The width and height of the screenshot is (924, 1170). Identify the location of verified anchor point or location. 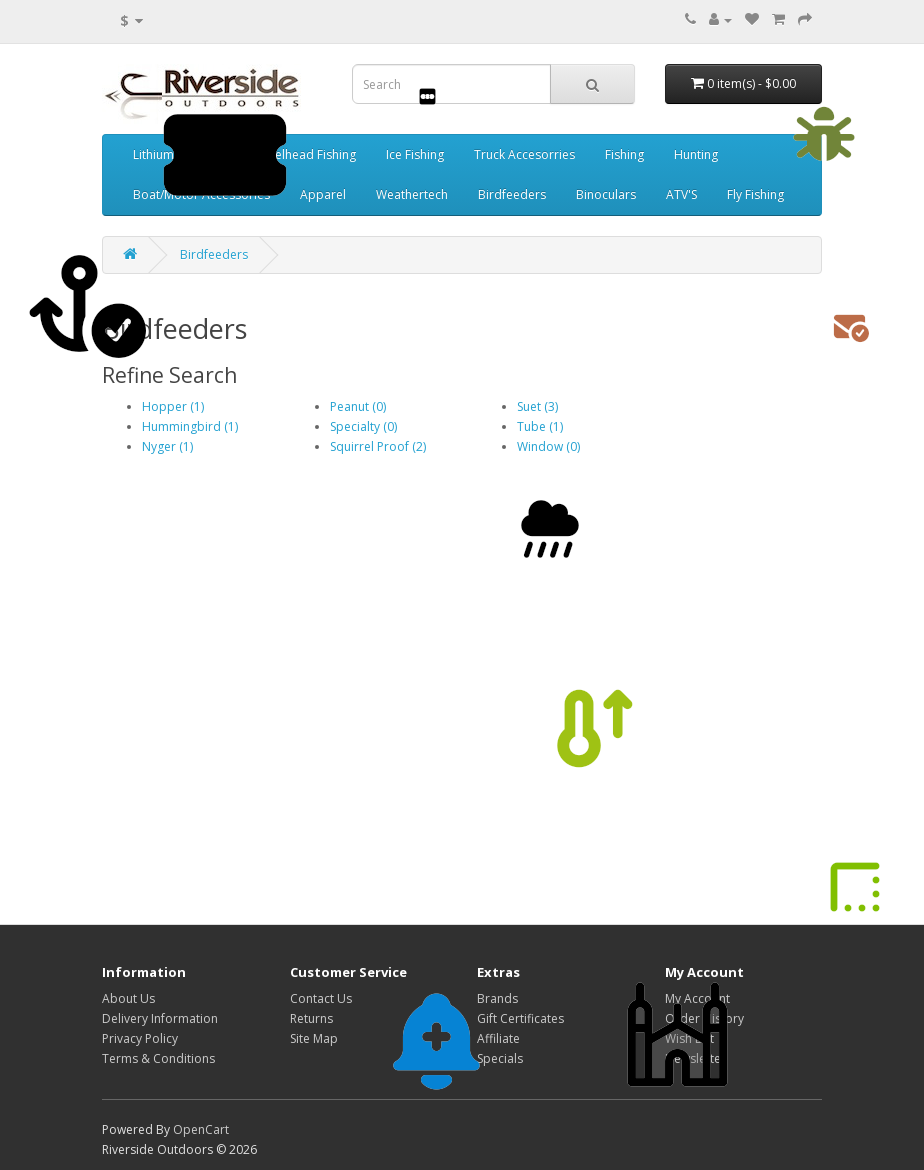
(85, 303).